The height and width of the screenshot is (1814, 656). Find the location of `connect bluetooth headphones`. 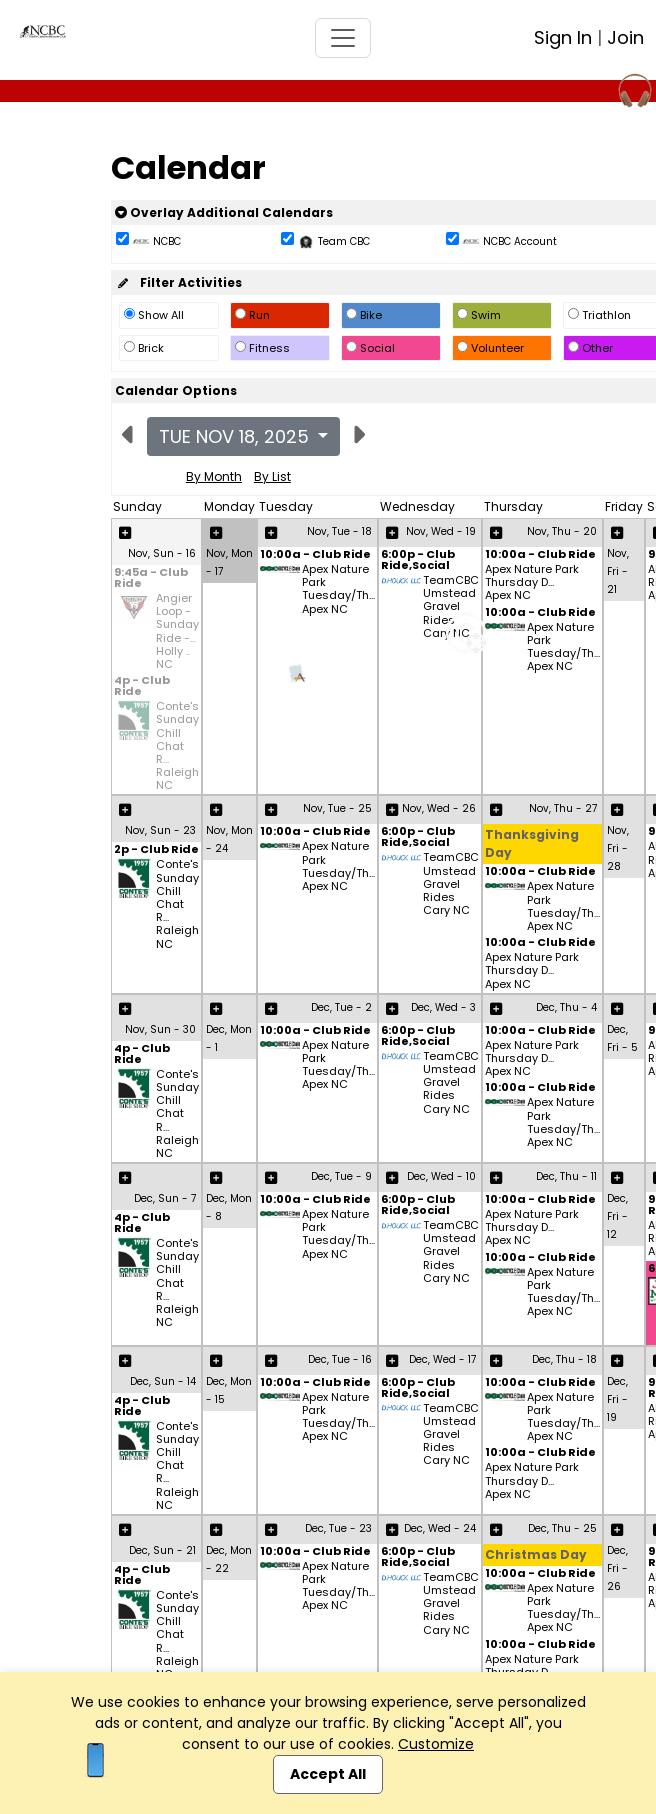

connect bluetooth headphones is located at coordinates (635, 91).